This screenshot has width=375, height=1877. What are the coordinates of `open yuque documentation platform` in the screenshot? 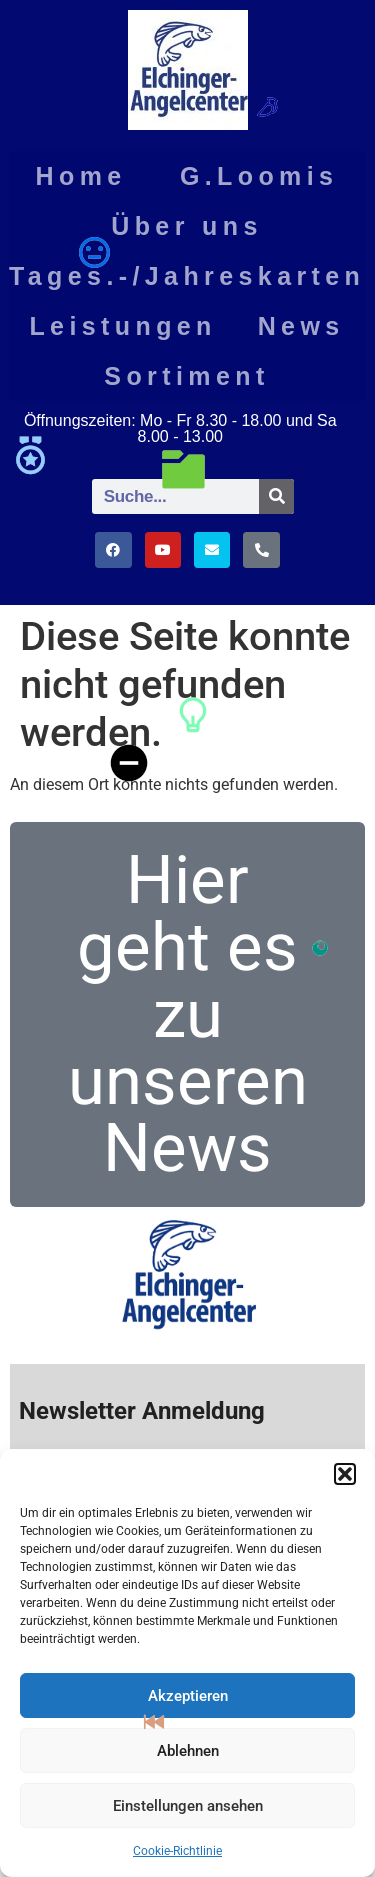 It's located at (267, 106).